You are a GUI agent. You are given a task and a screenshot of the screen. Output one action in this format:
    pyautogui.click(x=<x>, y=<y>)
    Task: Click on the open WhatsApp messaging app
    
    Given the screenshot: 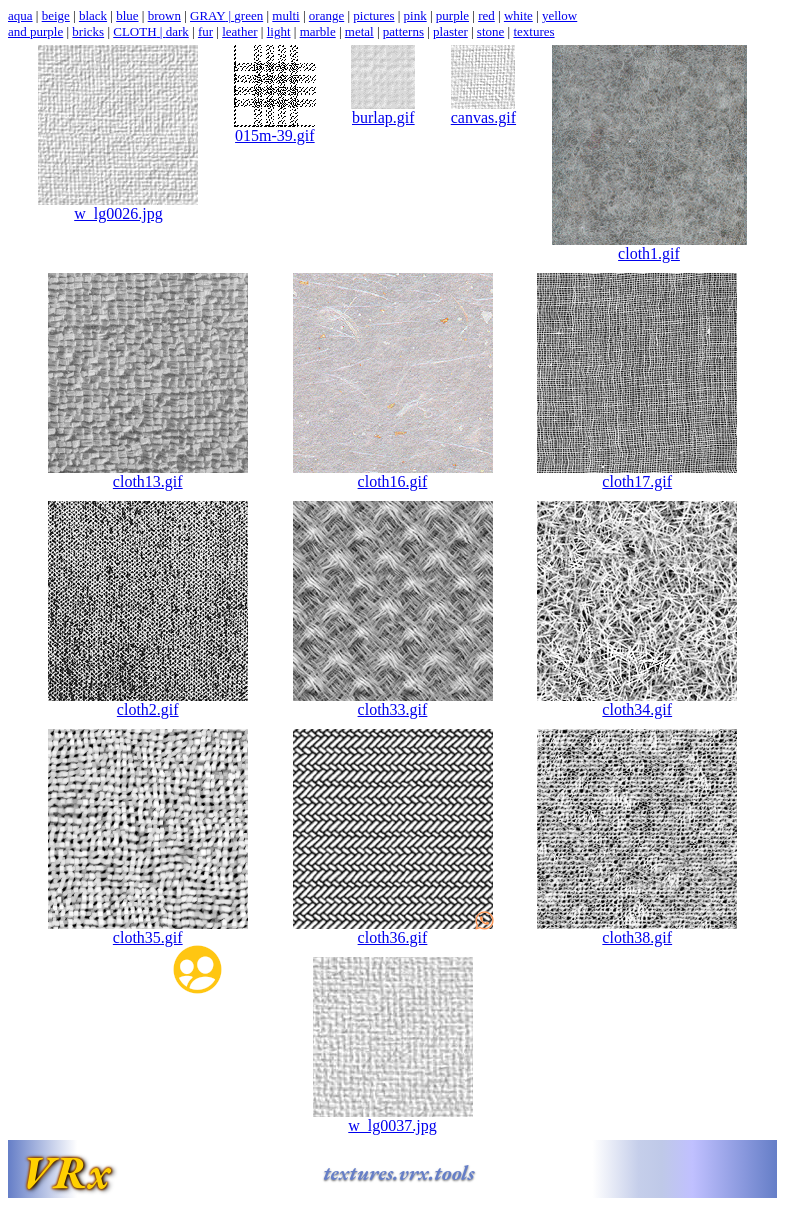 What is the action you would take?
    pyautogui.click(x=484, y=920)
    